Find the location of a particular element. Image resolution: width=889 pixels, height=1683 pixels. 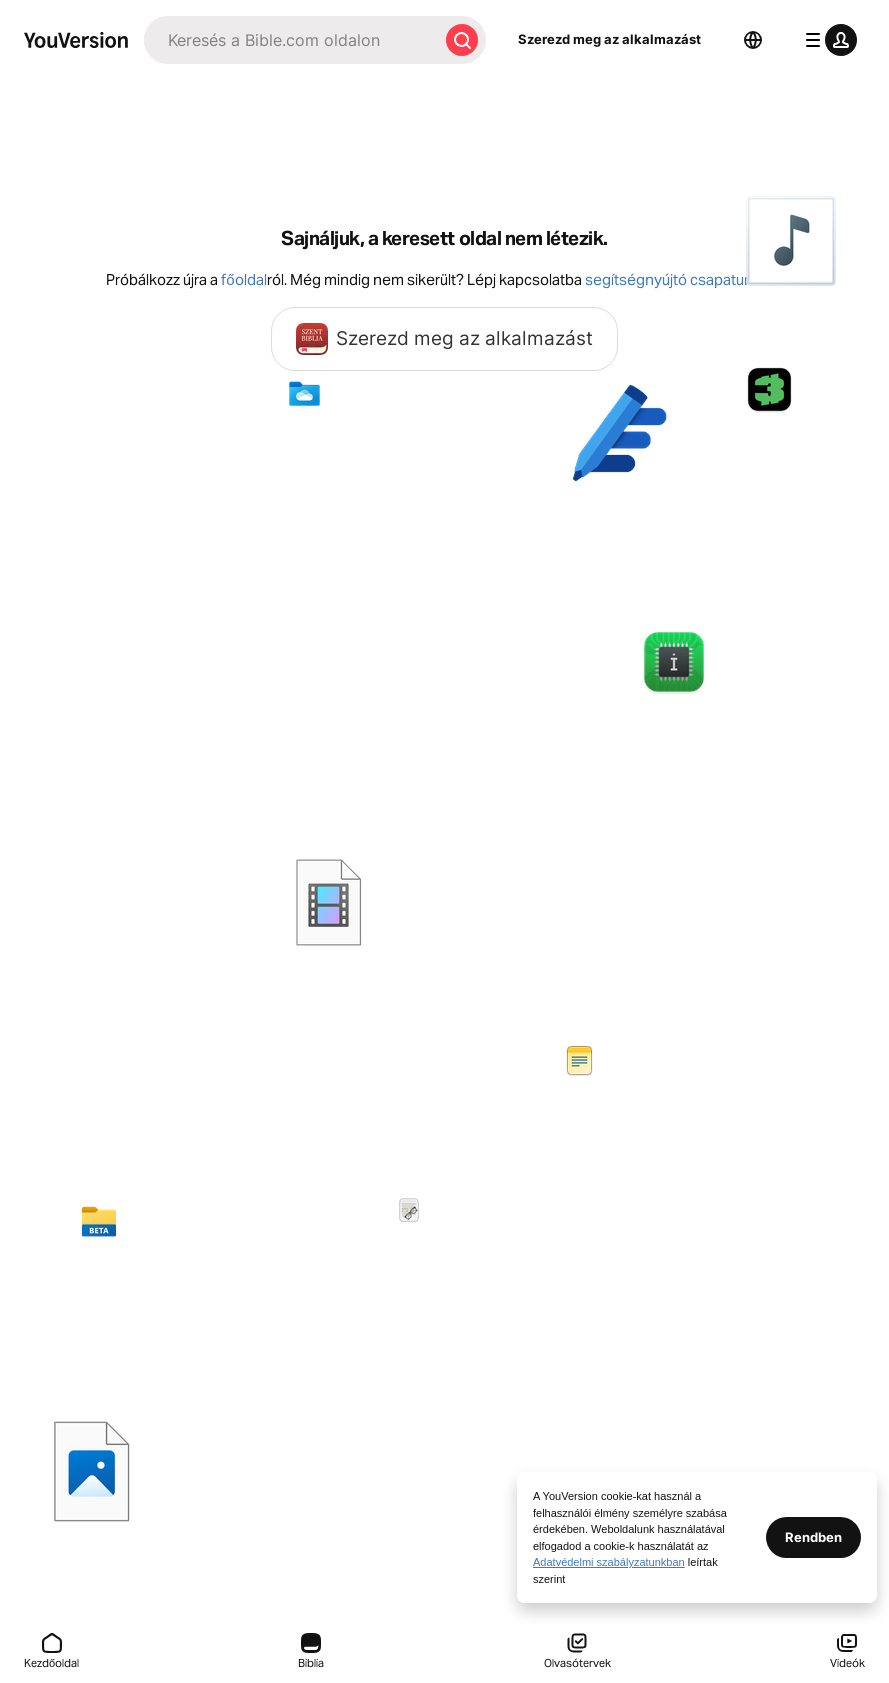

open the notes application is located at coordinates (579, 1060).